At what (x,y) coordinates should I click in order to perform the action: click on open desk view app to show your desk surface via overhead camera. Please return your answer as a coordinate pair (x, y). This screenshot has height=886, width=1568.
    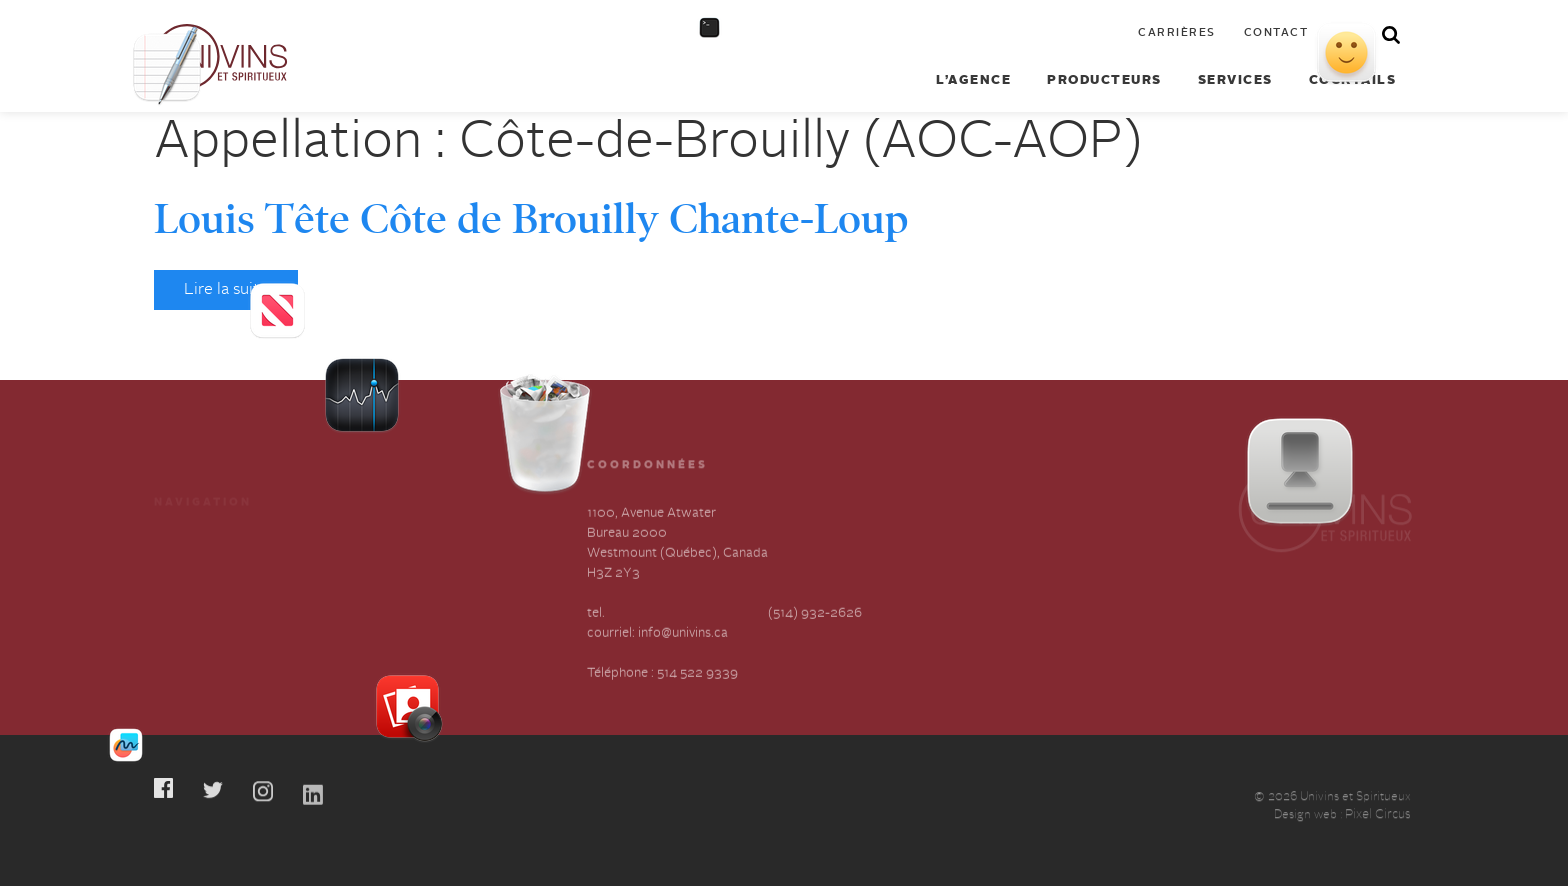
    Looking at the image, I should click on (1300, 471).